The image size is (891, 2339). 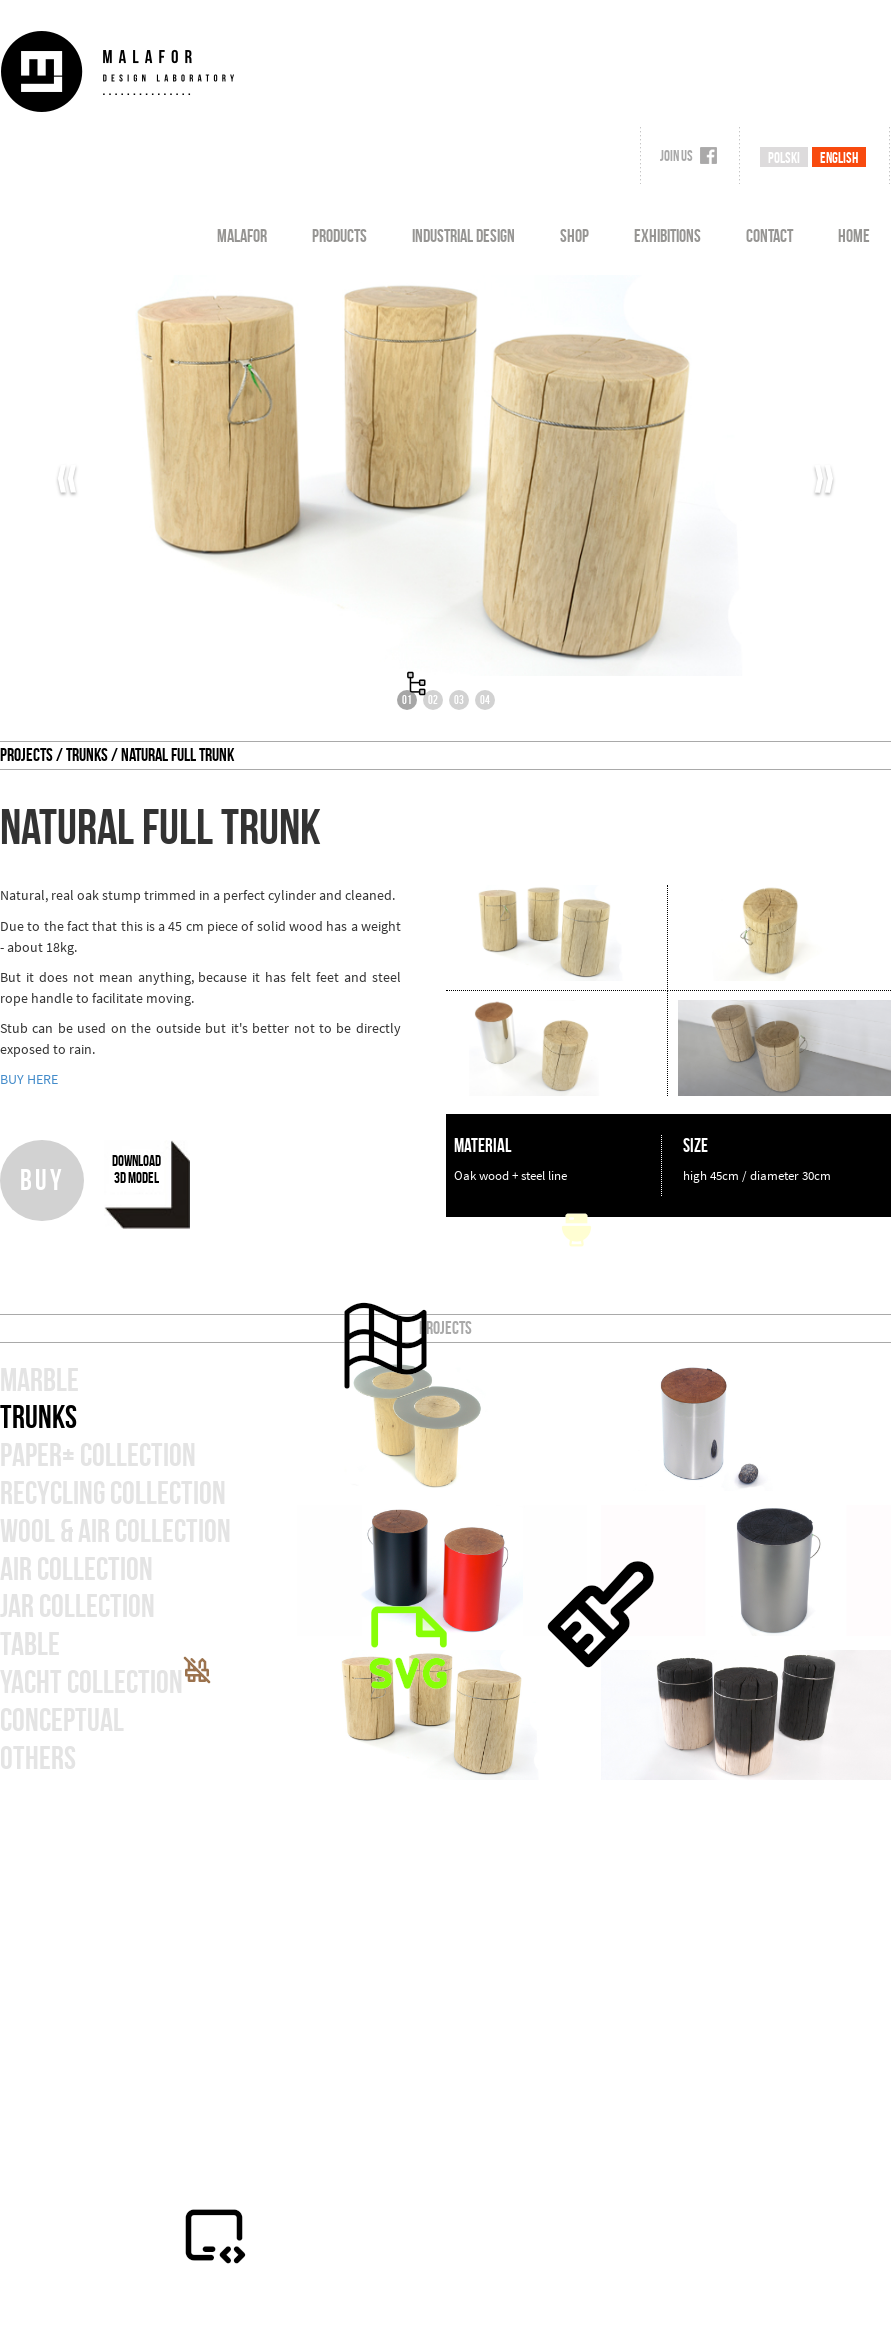 I want to click on indicates a finish line or completion point, so click(x=382, y=1344).